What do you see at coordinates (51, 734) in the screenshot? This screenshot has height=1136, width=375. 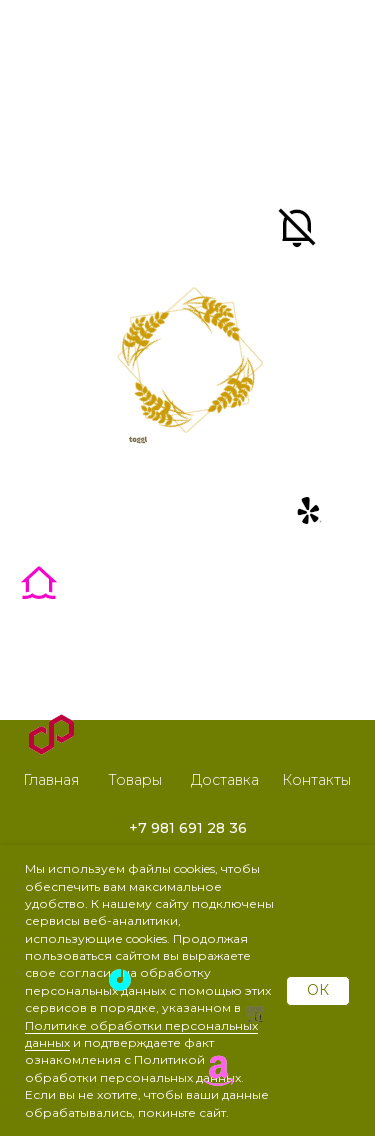 I see `polygon blockchain network logo` at bounding box center [51, 734].